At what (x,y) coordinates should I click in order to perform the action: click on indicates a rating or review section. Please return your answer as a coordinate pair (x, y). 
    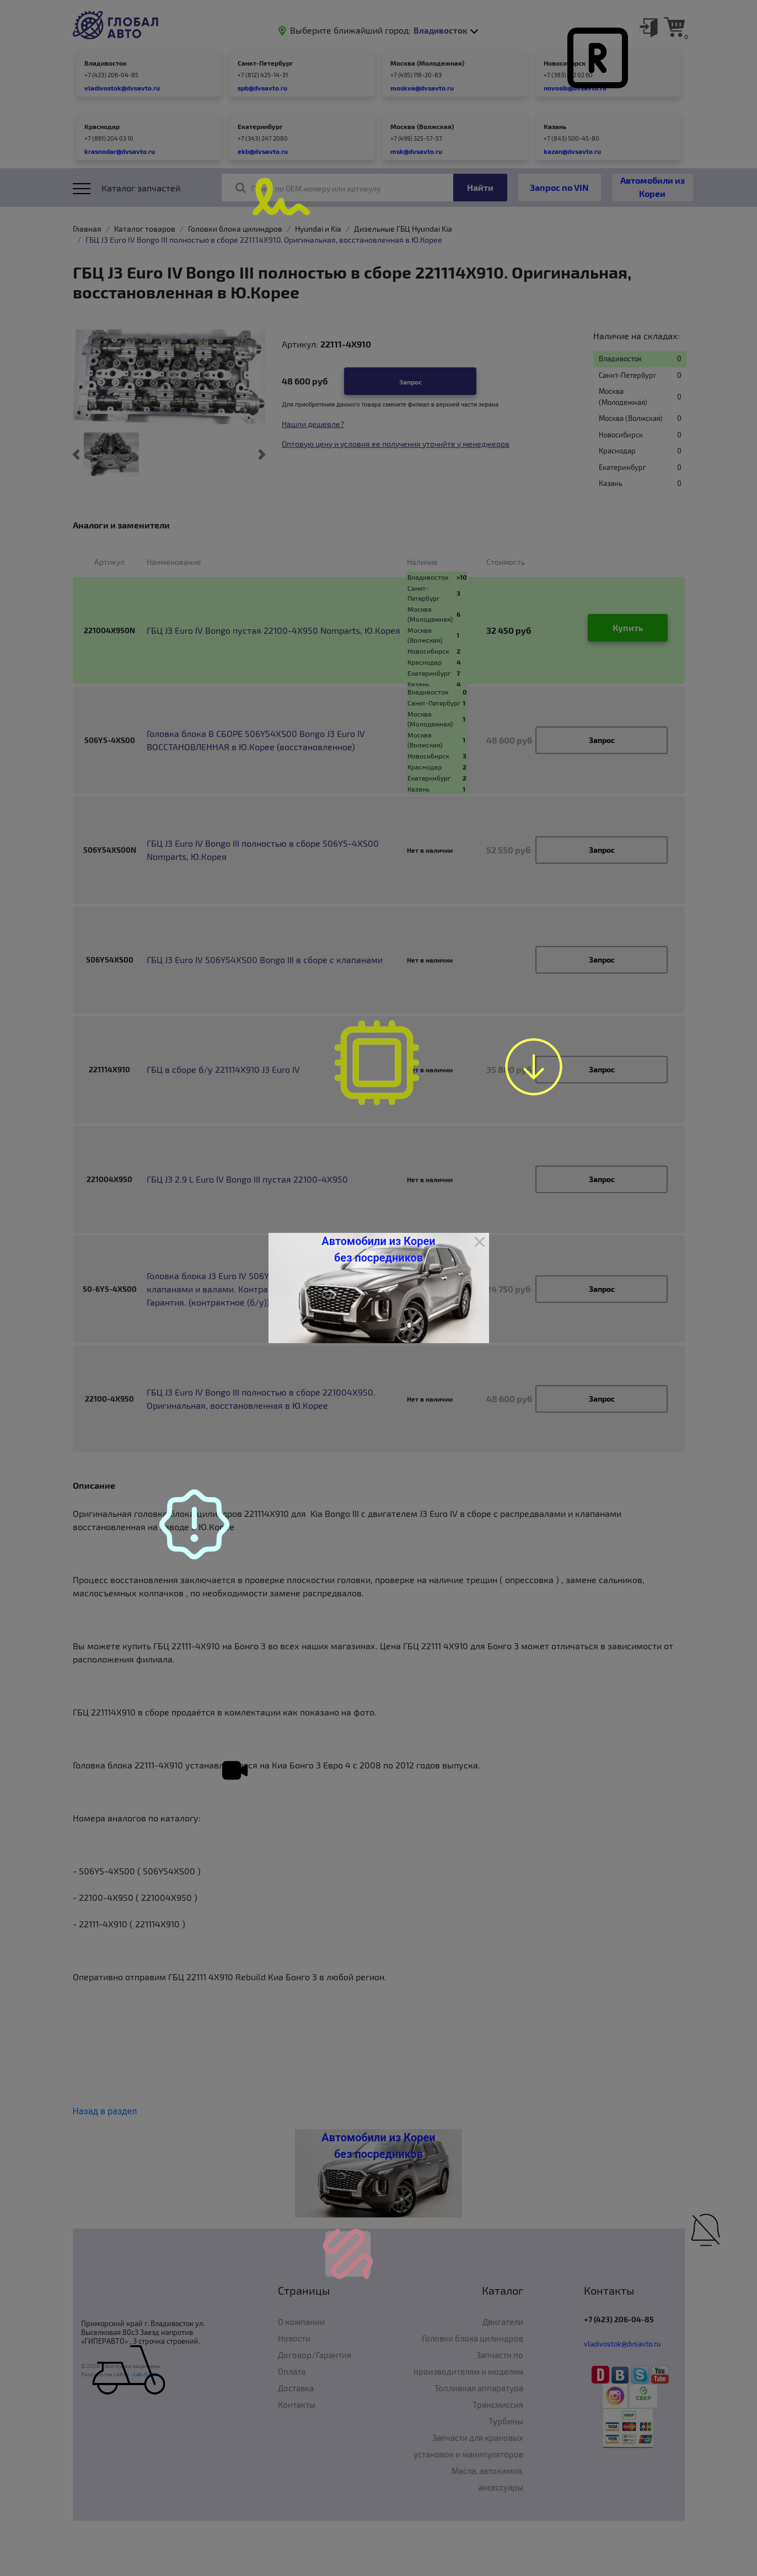
    Looking at the image, I should click on (598, 58).